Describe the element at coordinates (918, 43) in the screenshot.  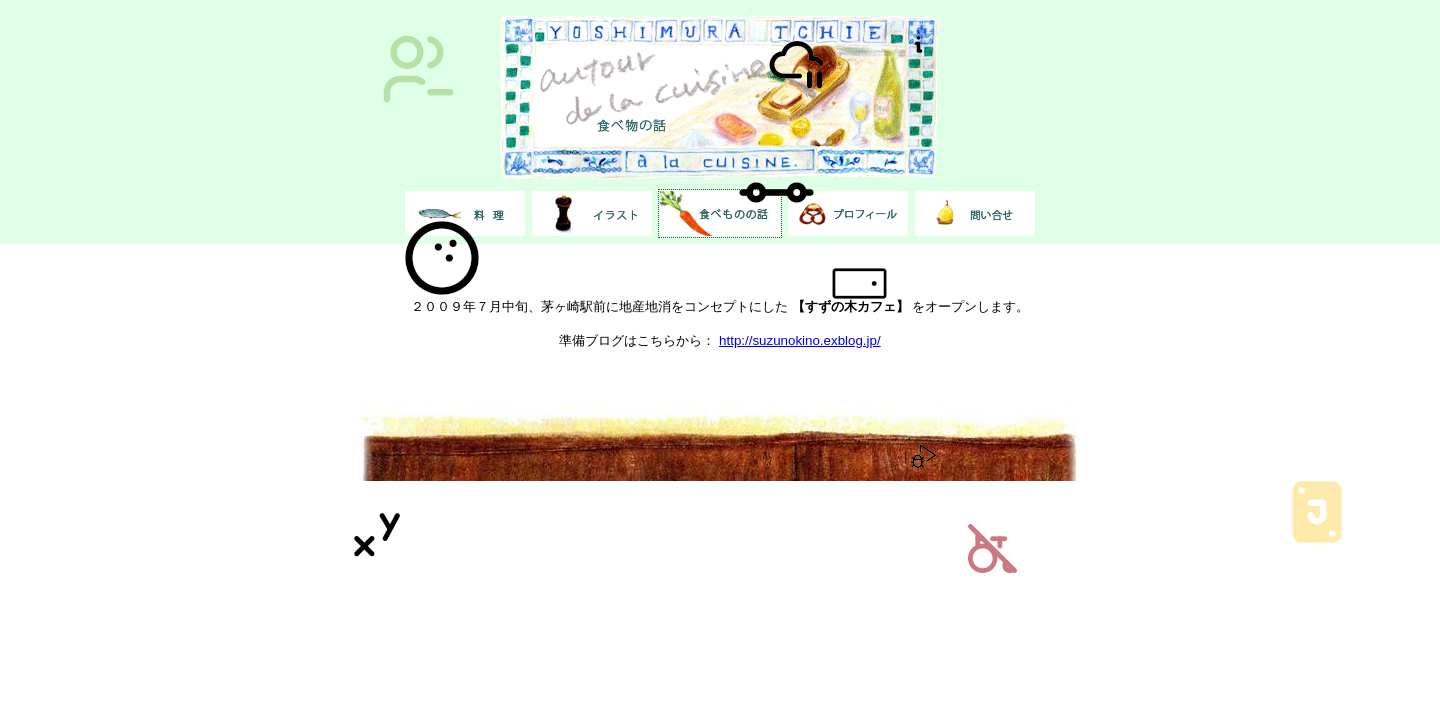
I see `view more information about this item` at that location.